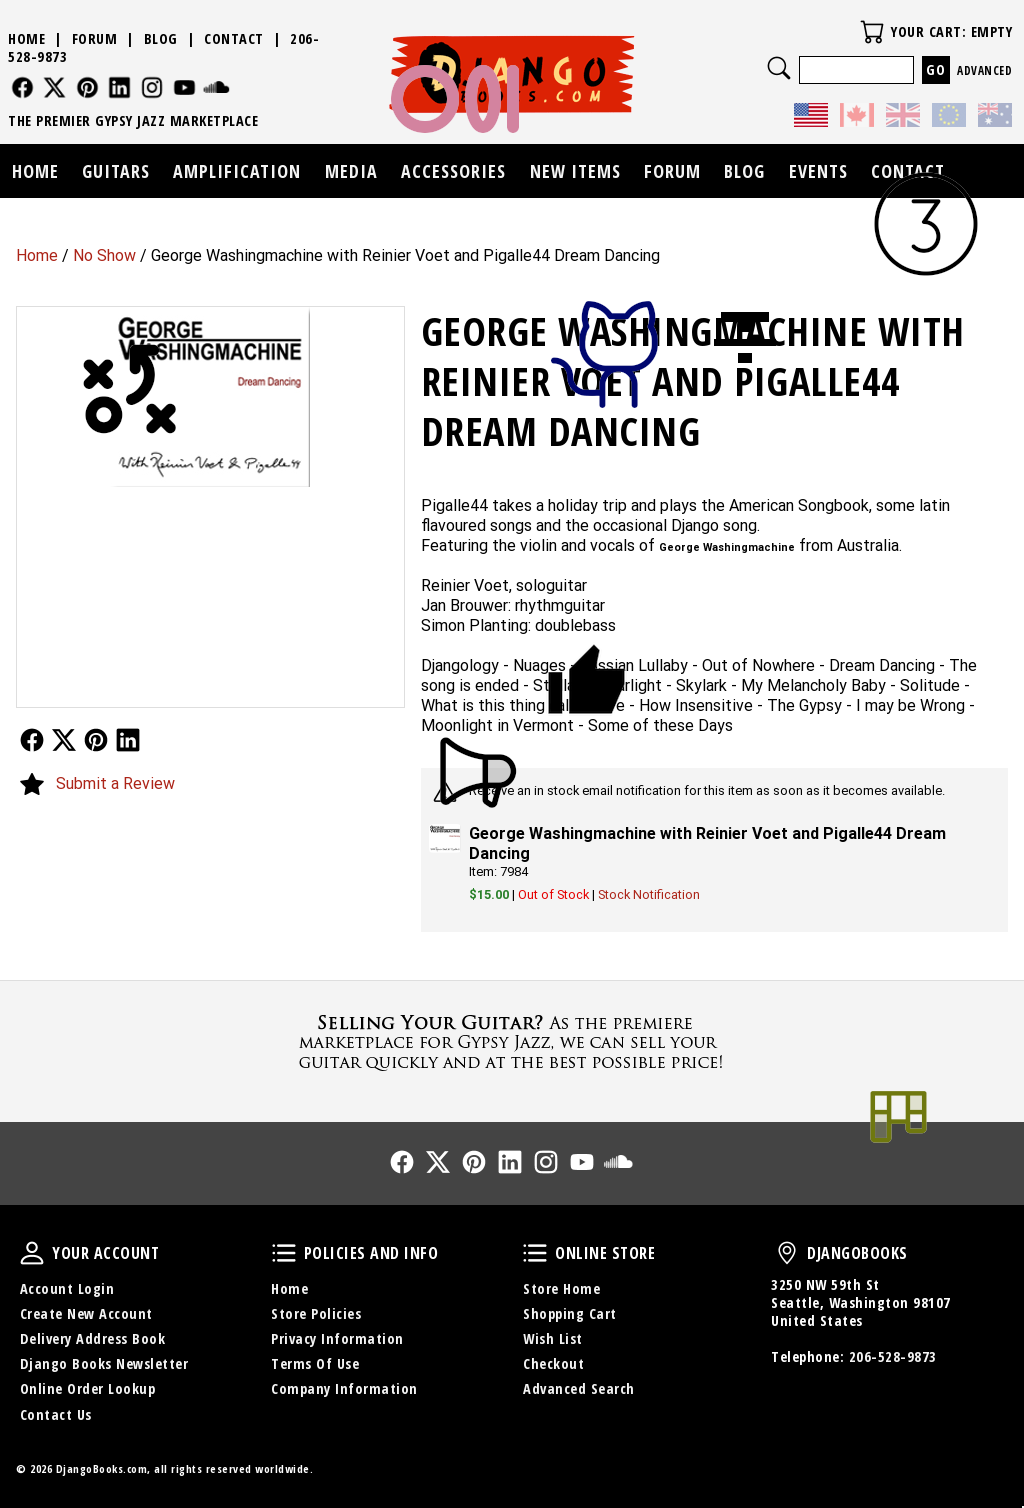 Image resolution: width=1024 pixels, height=1508 pixels. What do you see at coordinates (126, 389) in the screenshot?
I see `view strategy or game plan` at bounding box center [126, 389].